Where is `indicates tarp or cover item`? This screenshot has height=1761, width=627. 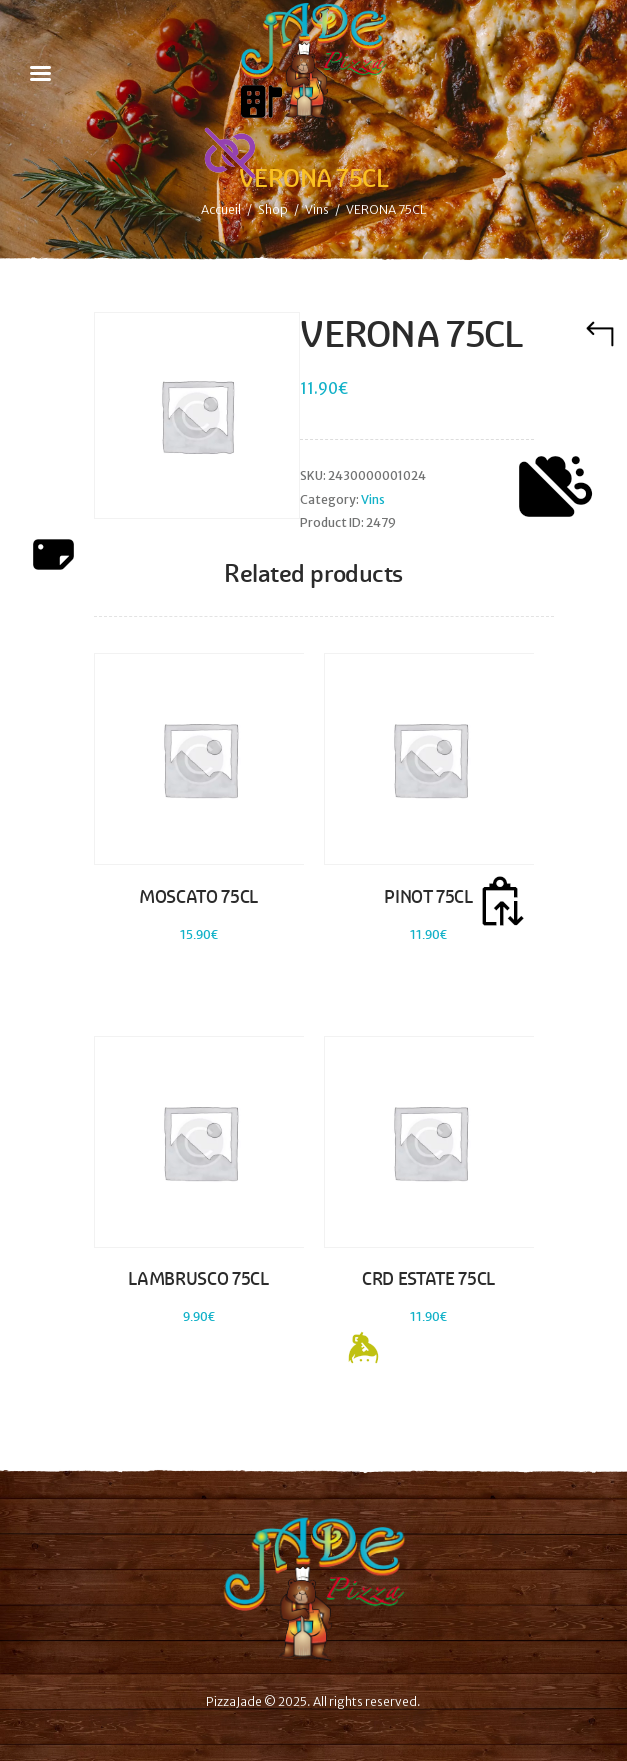
indicates tarp or cover item is located at coordinates (53, 554).